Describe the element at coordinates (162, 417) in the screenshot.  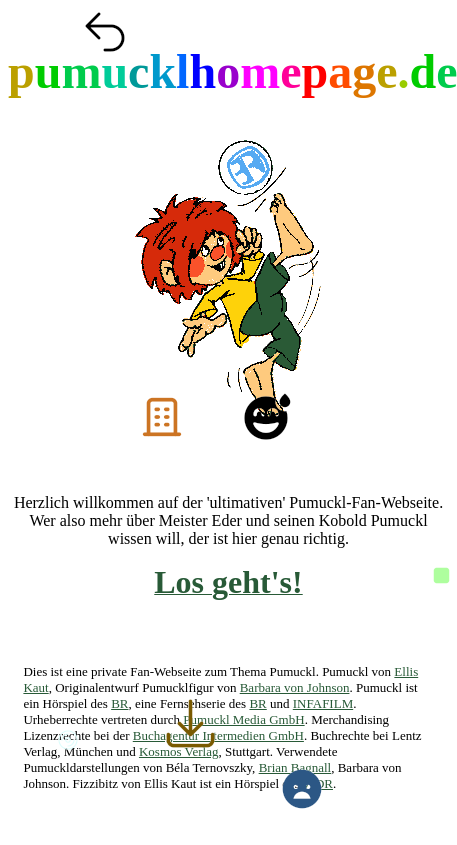
I see `view building or property details` at that location.